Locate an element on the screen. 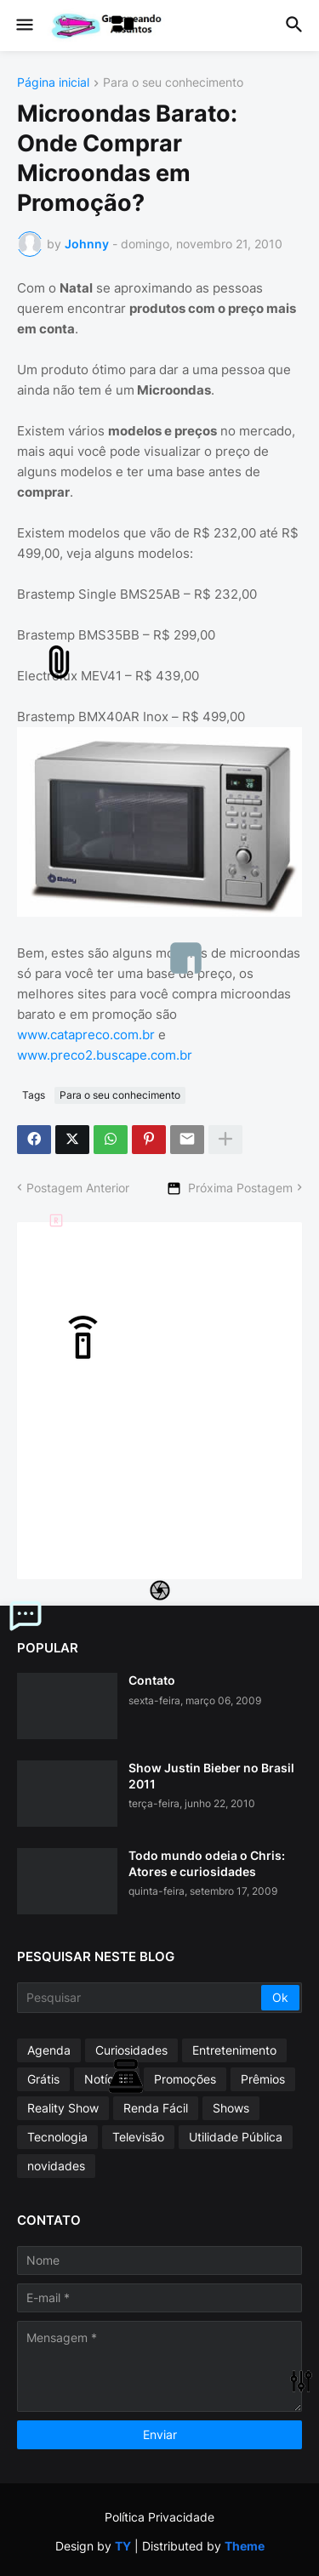 The width and height of the screenshot is (319, 2576). access remote control settings is located at coordinates (83, 1338).